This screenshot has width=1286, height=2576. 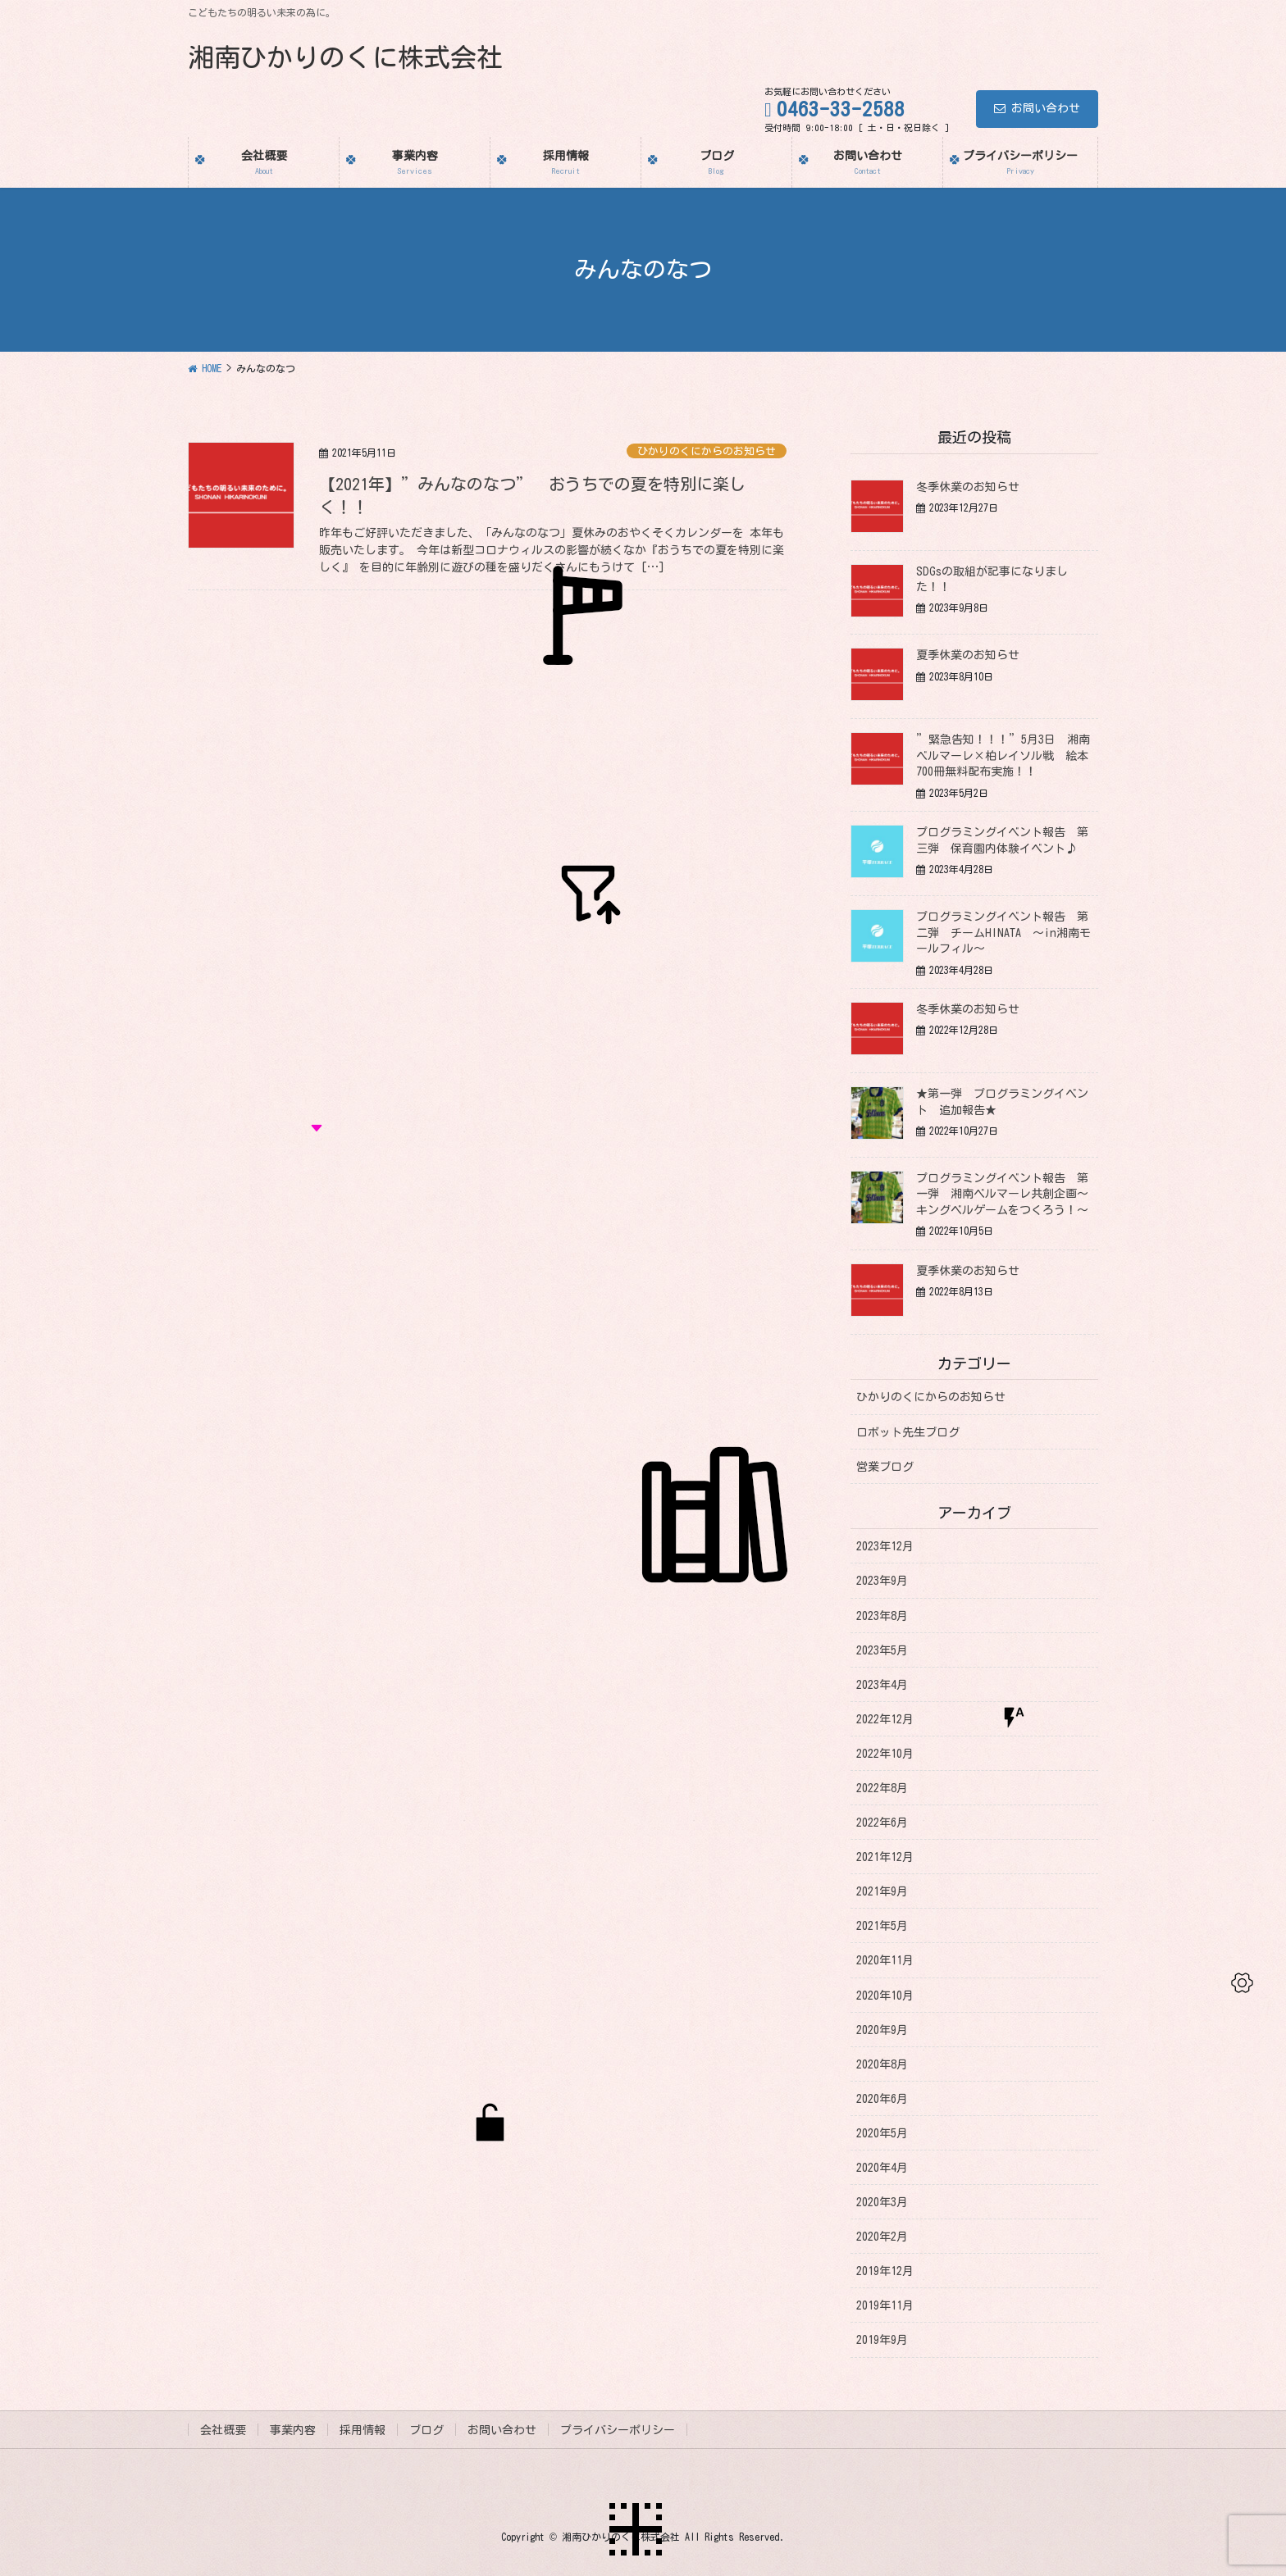 I want to click on enable automatic flash mode for camera, so click(x=1014, y=1718).